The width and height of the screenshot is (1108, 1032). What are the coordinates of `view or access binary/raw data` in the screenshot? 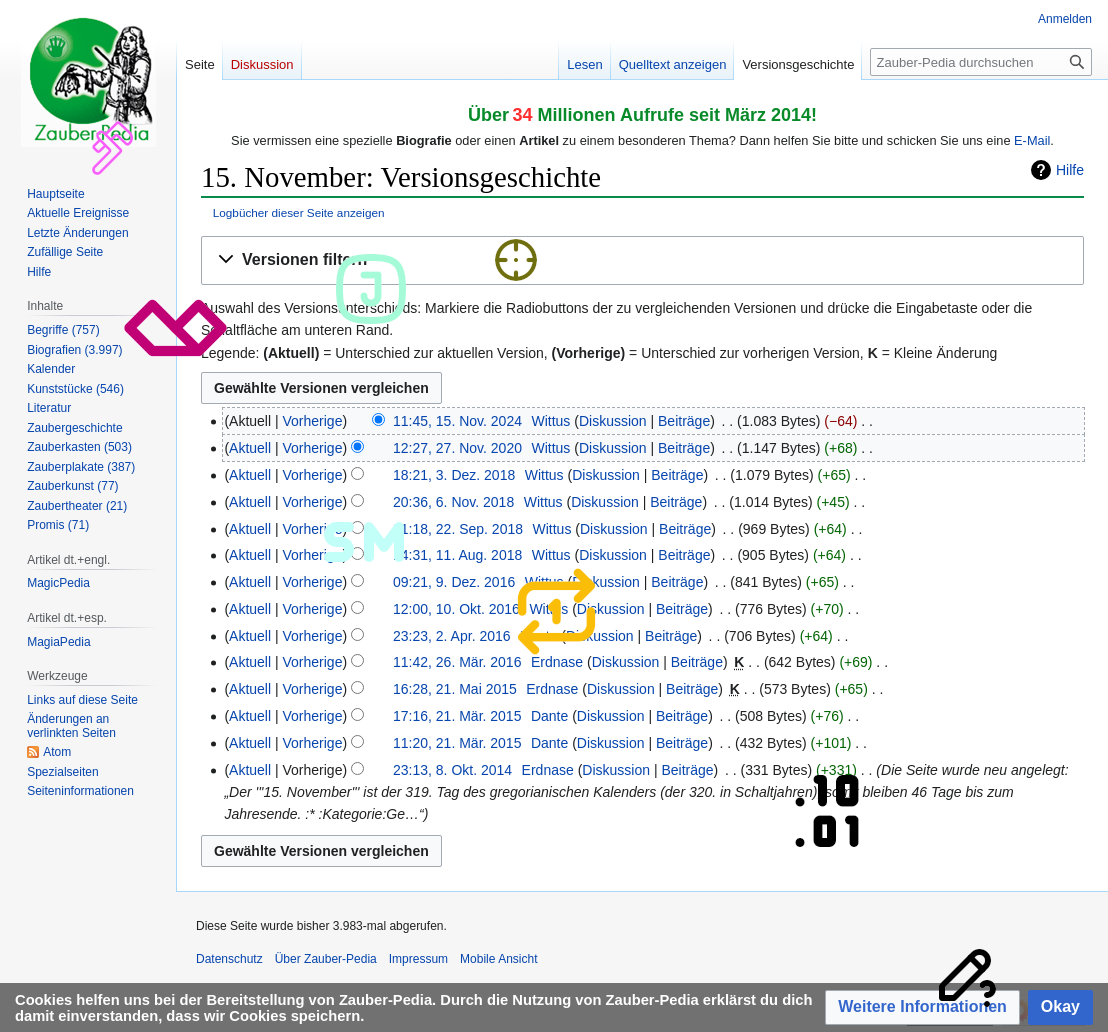 It's located at (827, 811).